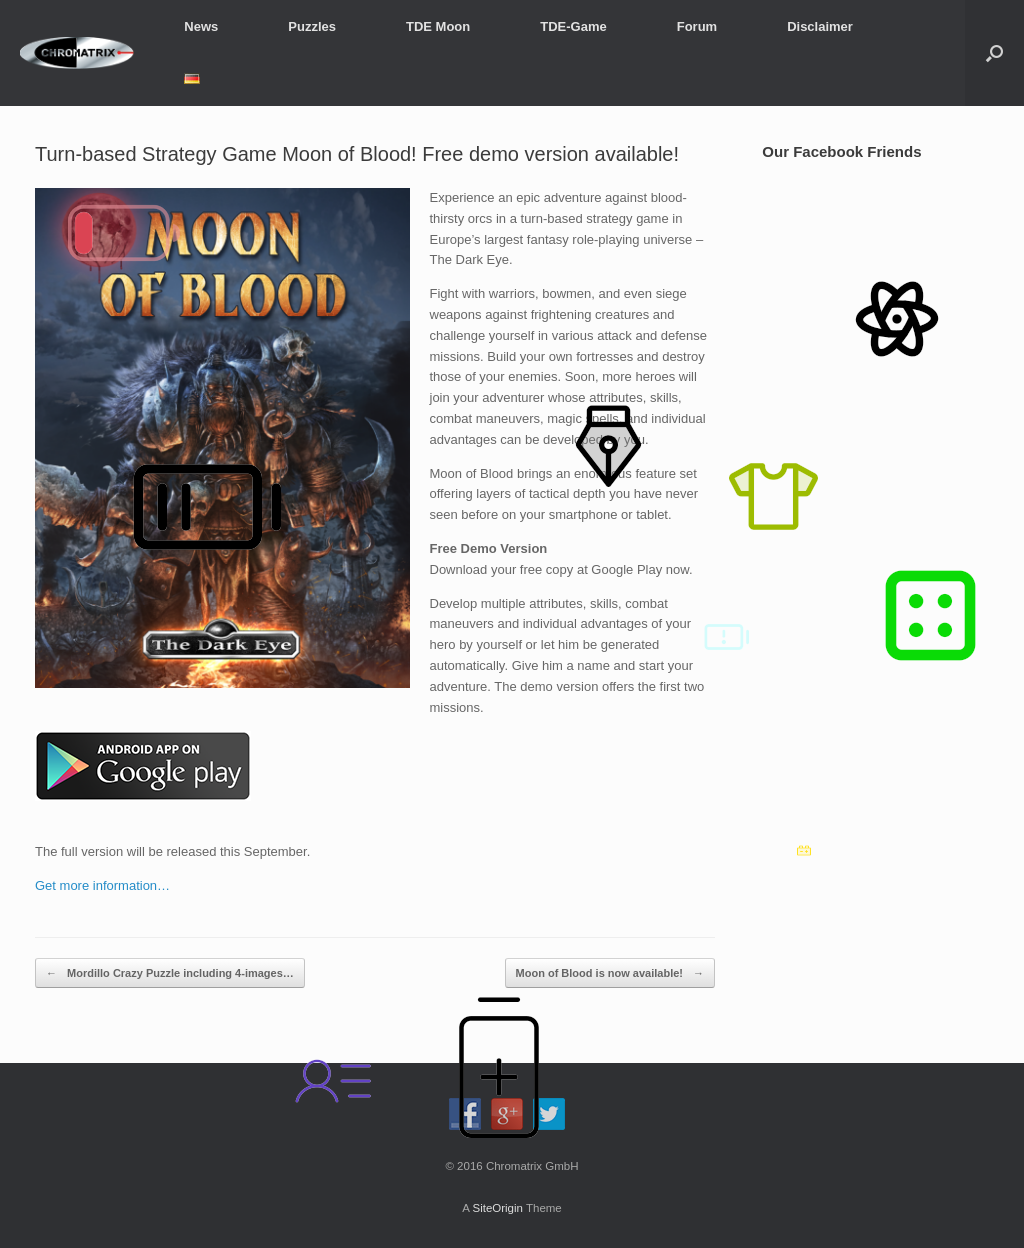 This screenshot has height=1248, width=1024. I want to click on view user list or directory, so click(332, 1081).